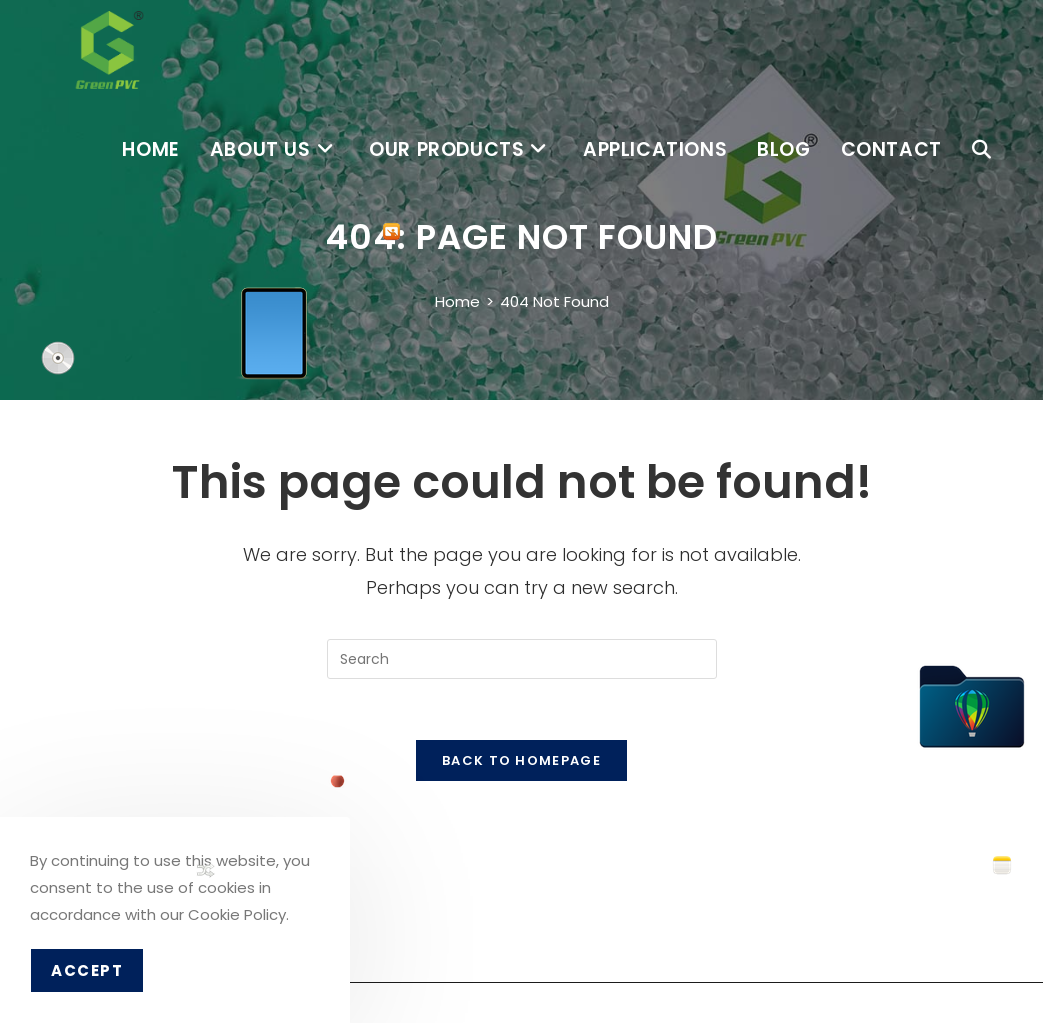 The width and height of the screenshot is (1043, 1023). Describe the element at coordinates (971, 709) in the screenshot. I see `open CorelDRAW project files folder` at that location.